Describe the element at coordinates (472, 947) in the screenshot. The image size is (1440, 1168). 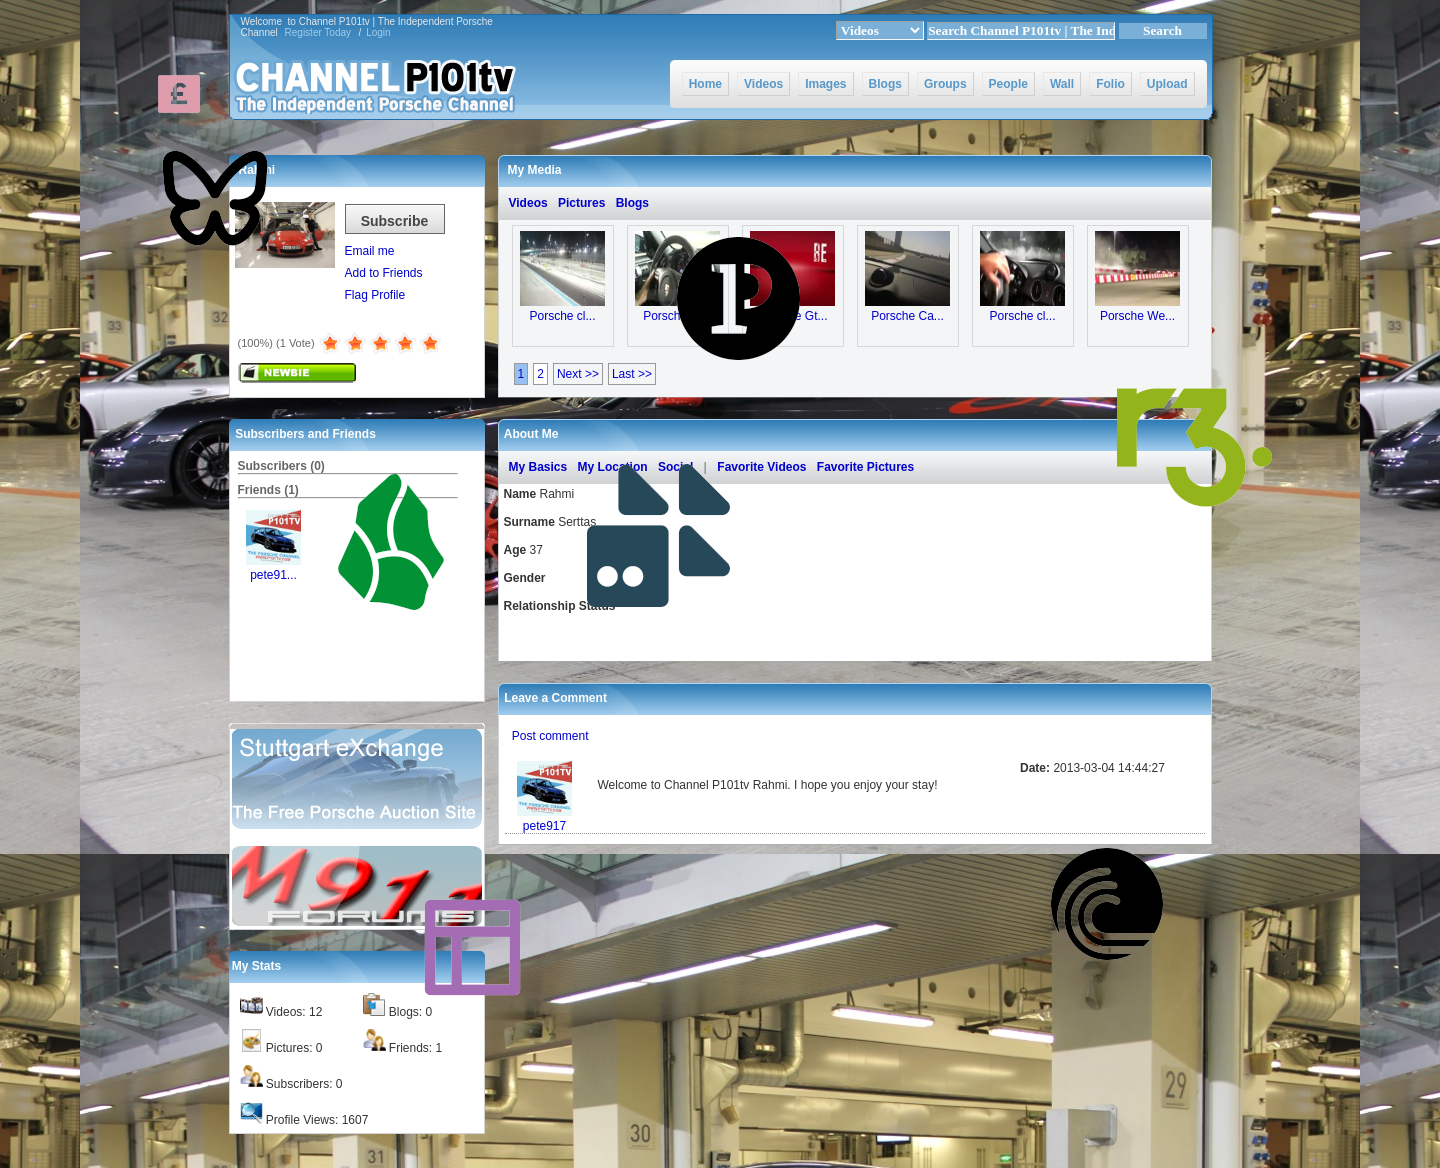
I see `switch to grid layout view` at that location.